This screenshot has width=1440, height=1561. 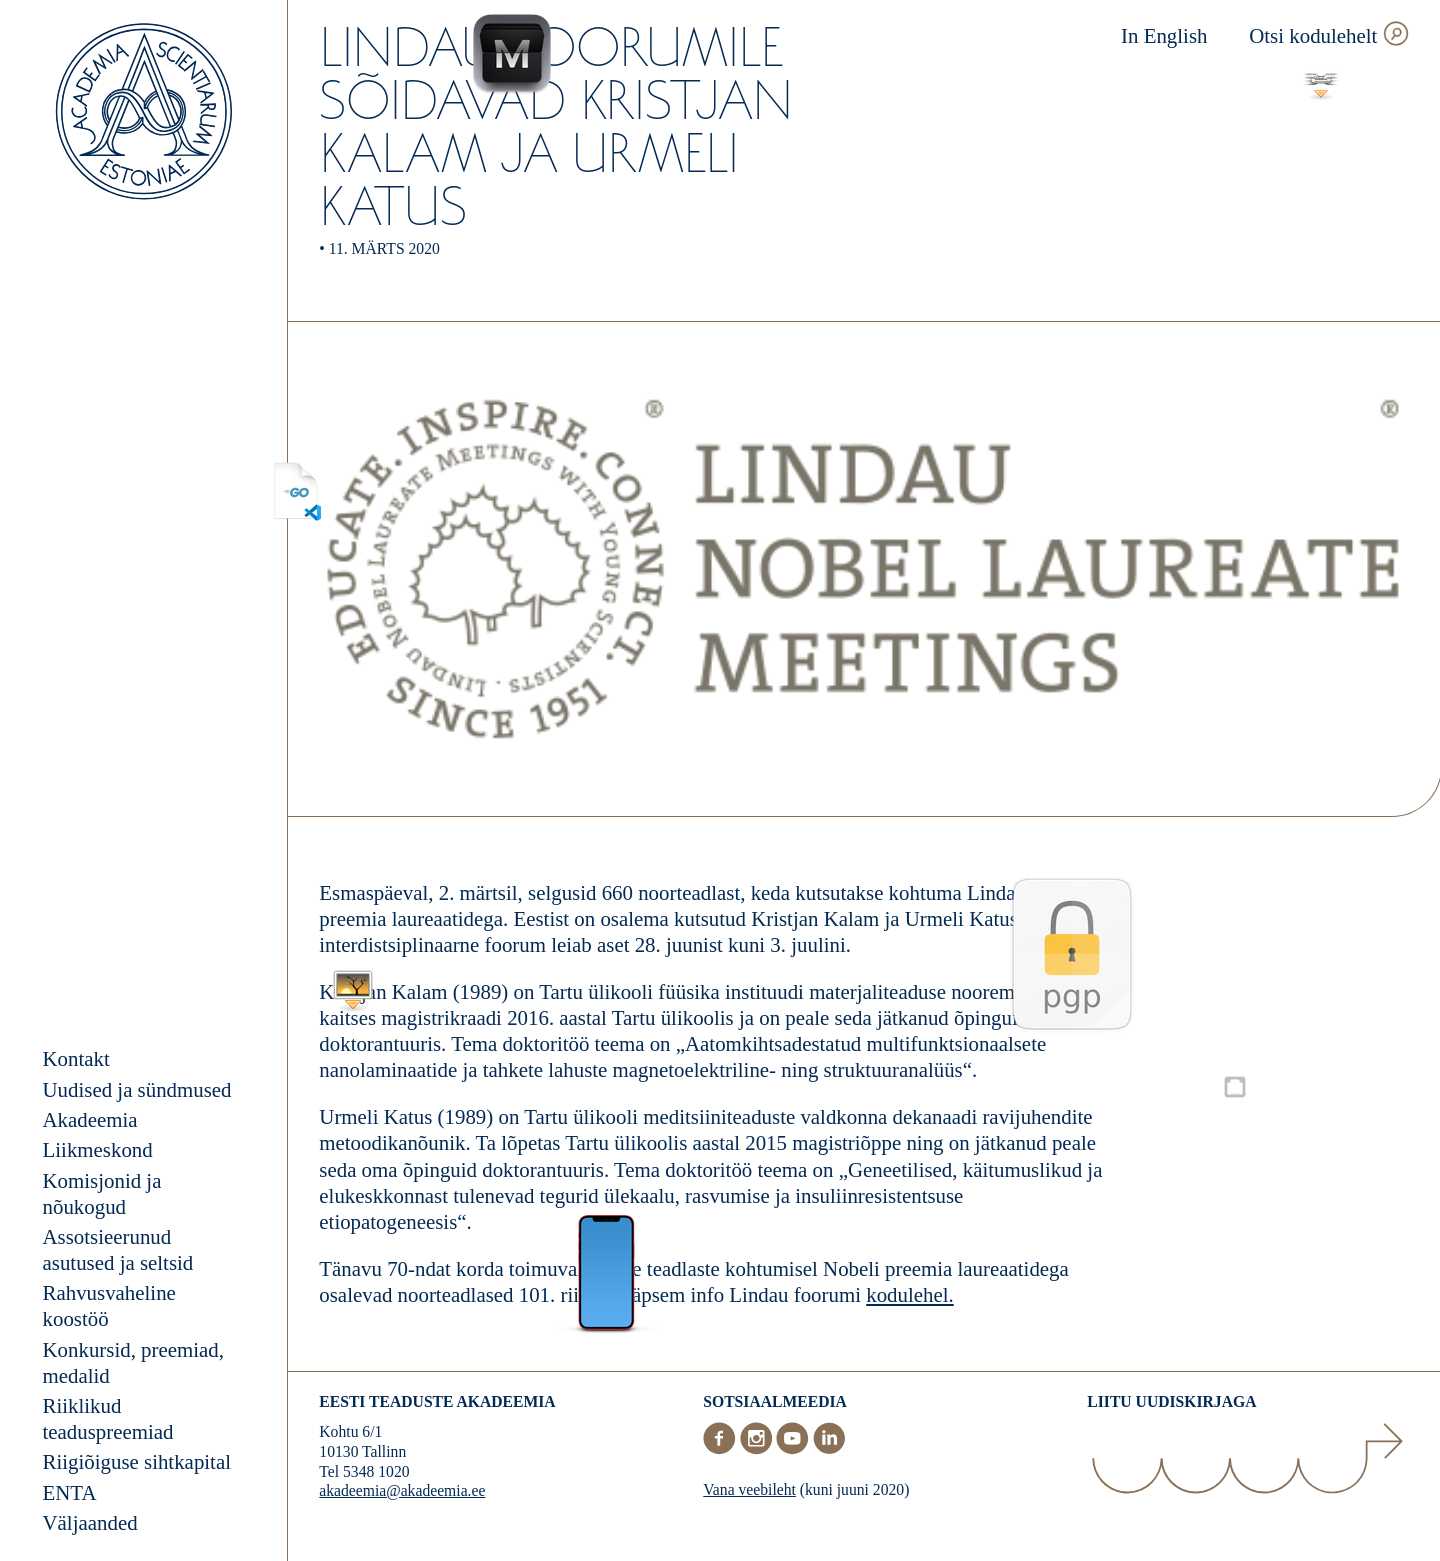 I want to click on a pgp-encrypted file, so click(x=1072, y=954).